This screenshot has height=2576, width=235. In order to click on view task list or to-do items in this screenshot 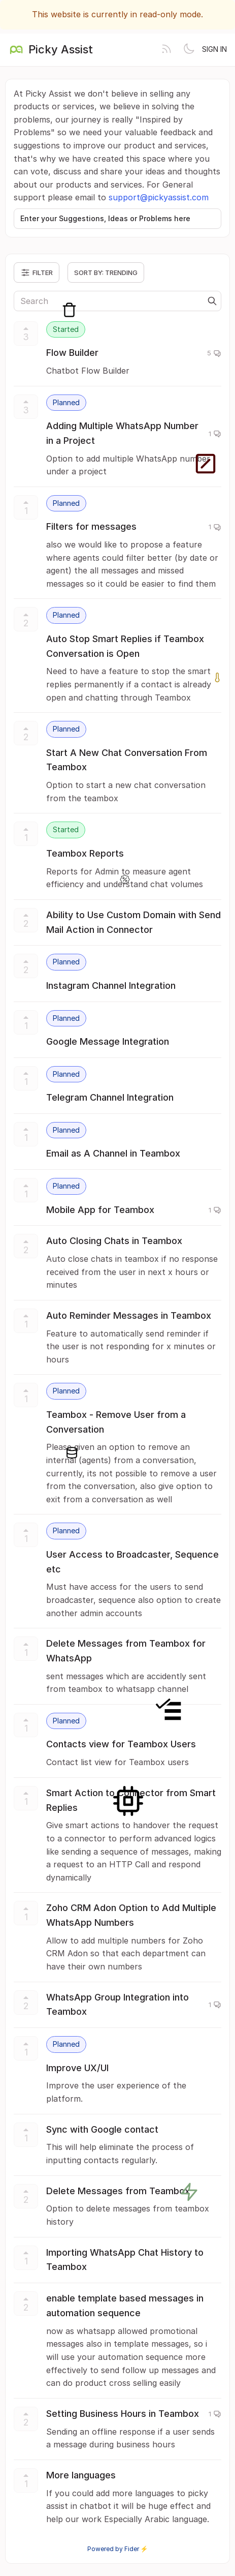, I will do `click(168, 1711)`.